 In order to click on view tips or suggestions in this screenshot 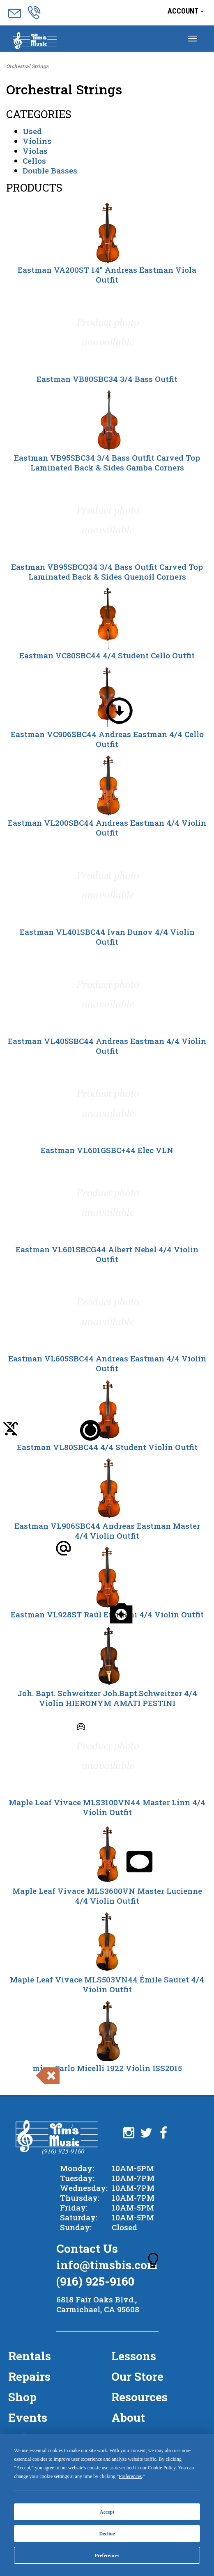, I will do `click(153, 2260)`.